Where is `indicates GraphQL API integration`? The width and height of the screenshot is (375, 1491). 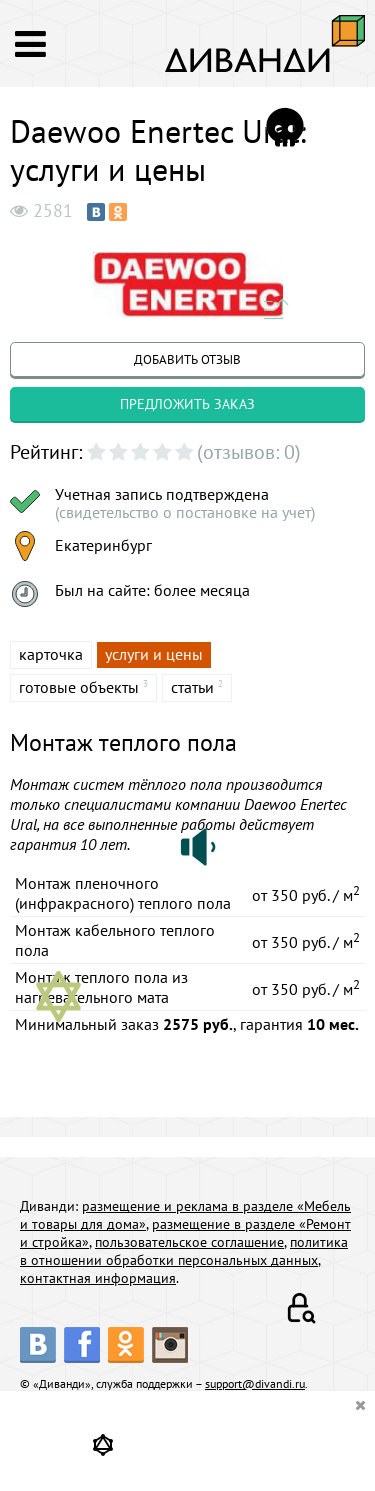
indicates GraphQL API integration is located at coordinates (103, 1445).